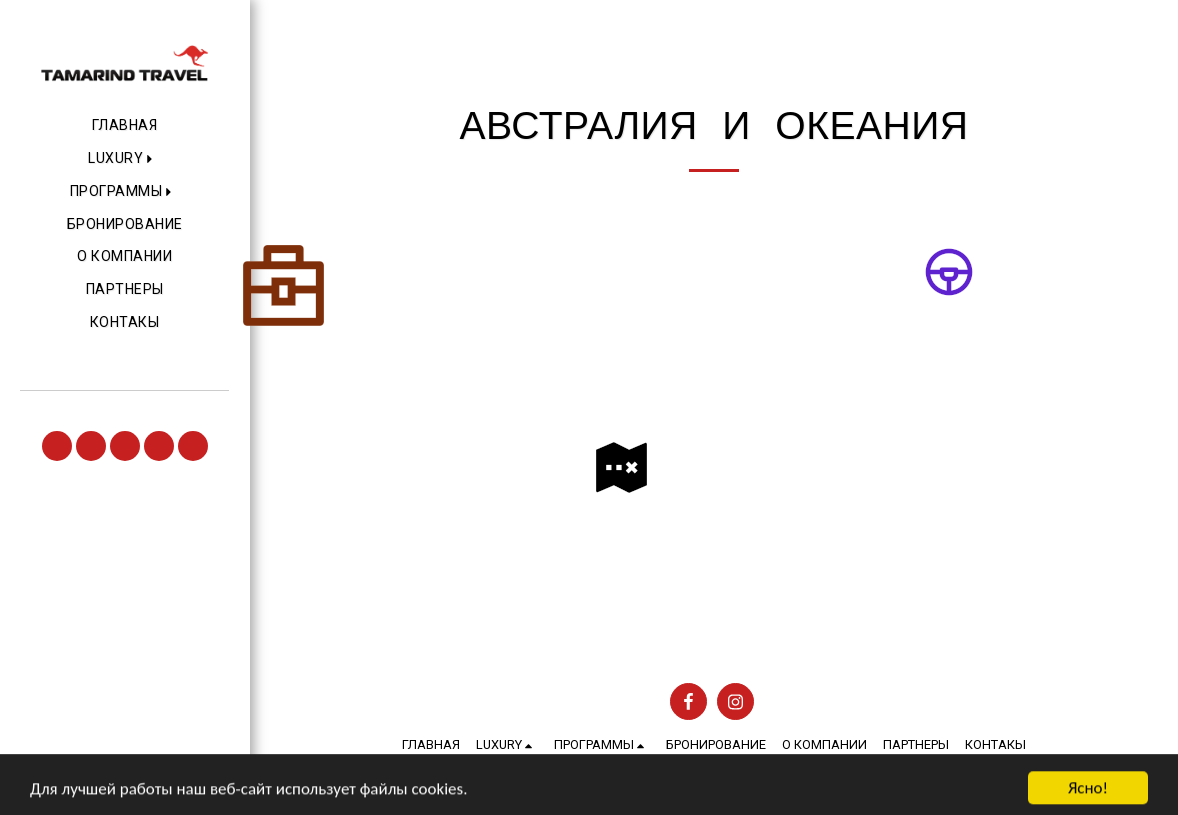  I want to click on access work or business documents, so click(283, 289).